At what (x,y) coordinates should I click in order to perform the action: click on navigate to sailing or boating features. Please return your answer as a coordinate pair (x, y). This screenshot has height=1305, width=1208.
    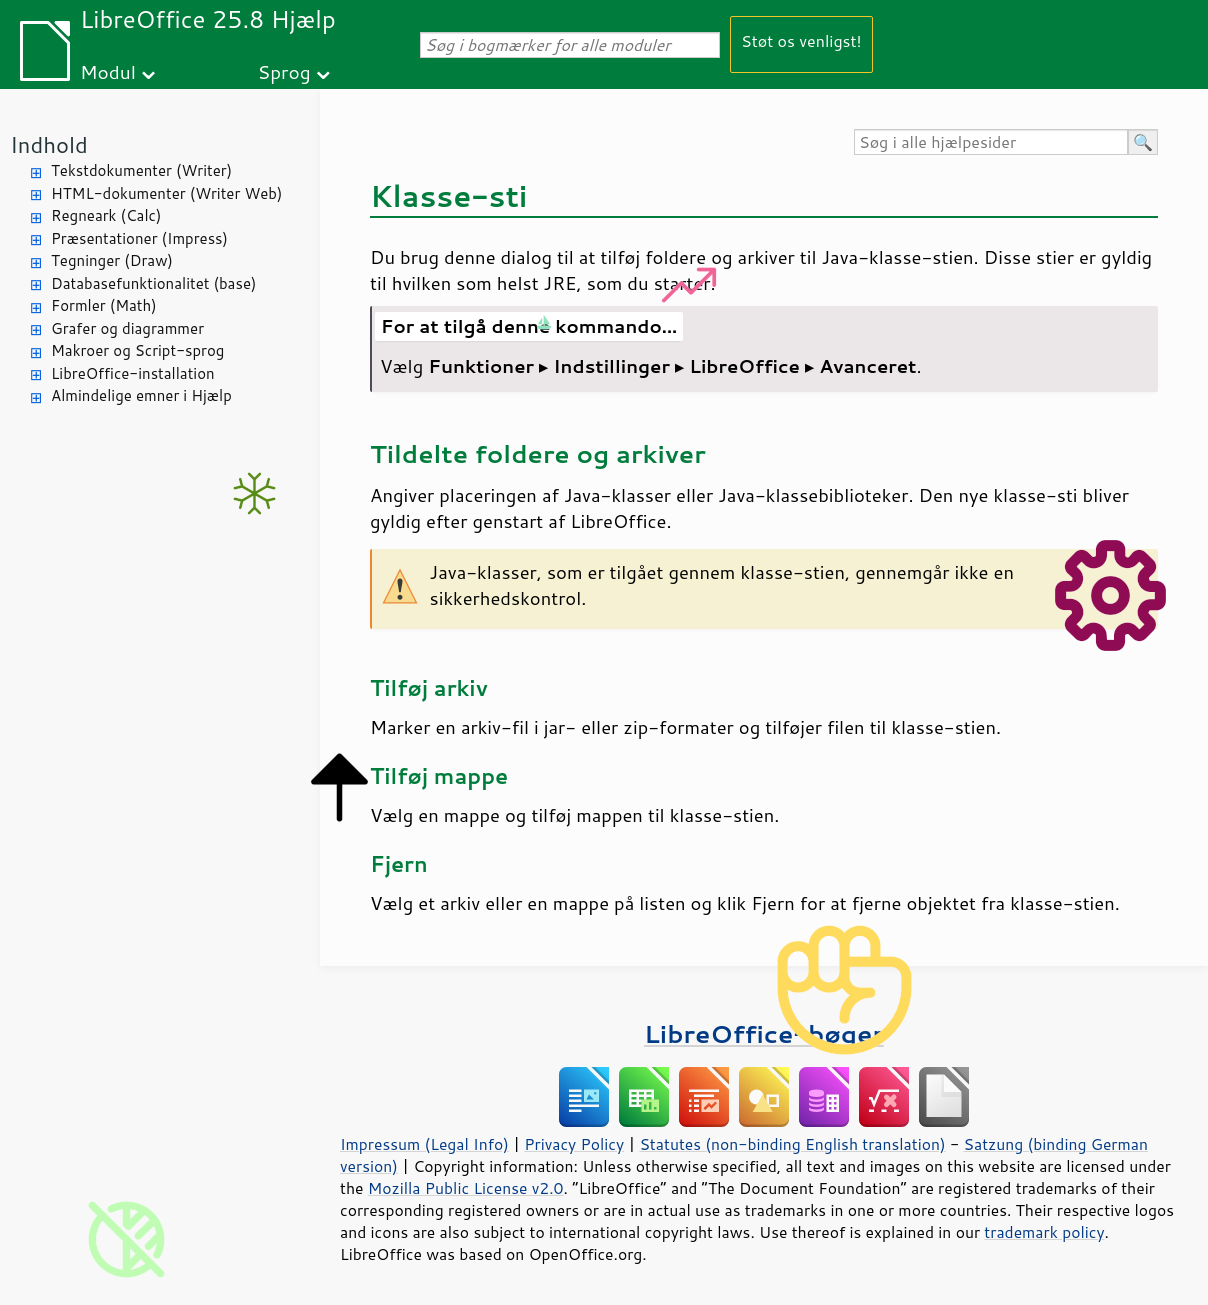
    Looking at the image, I should click on (544, 322).